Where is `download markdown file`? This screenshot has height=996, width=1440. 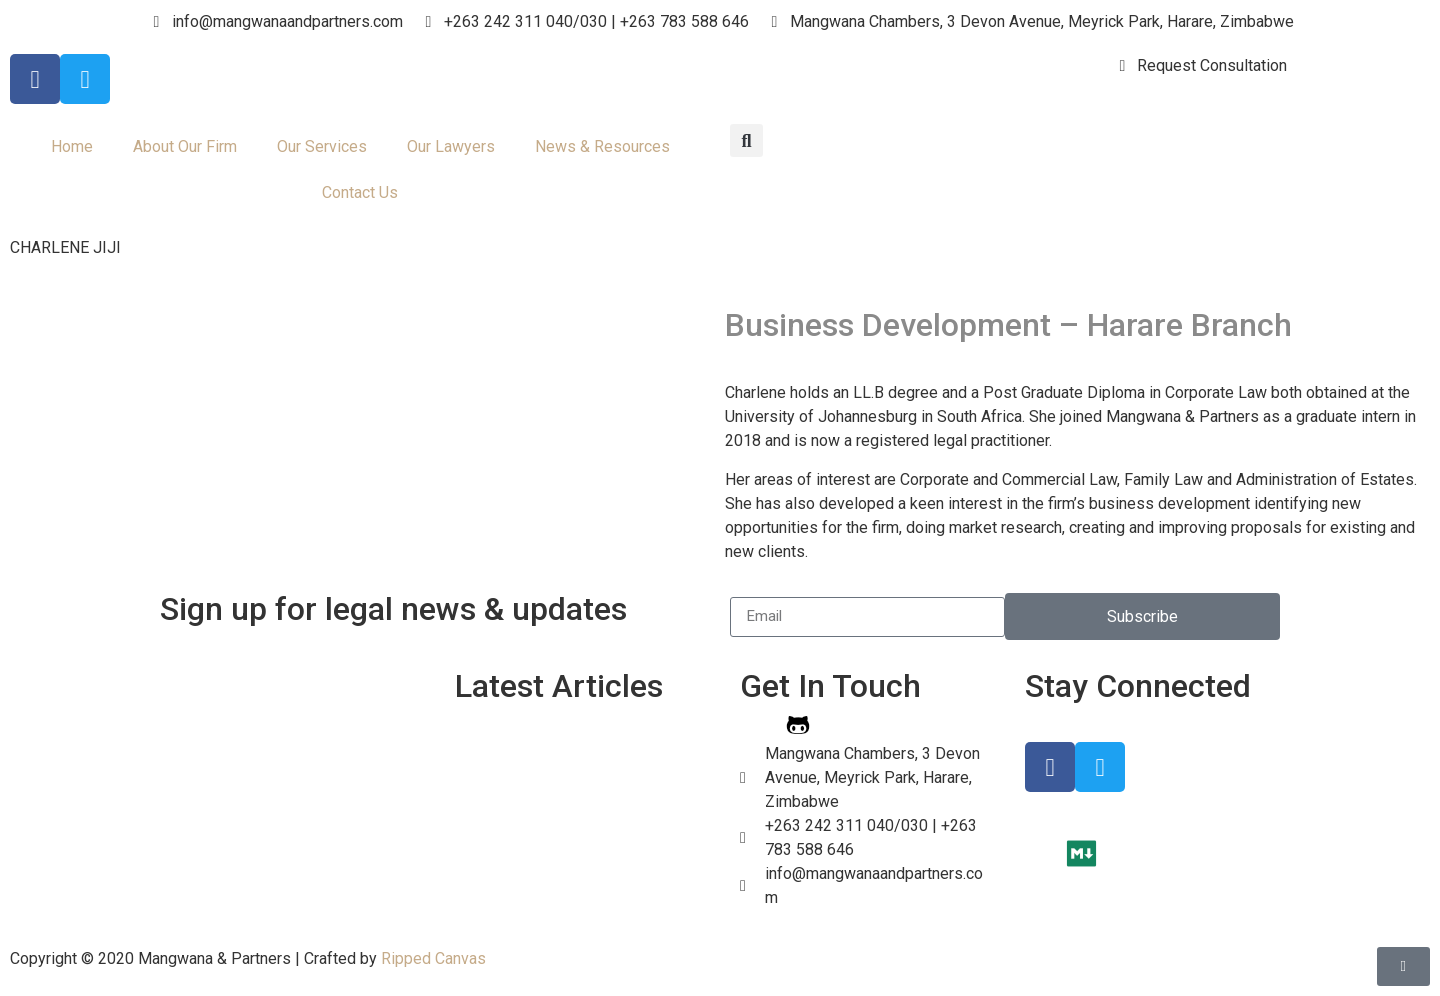
download markdown file is located at coordinates (1081, 853).